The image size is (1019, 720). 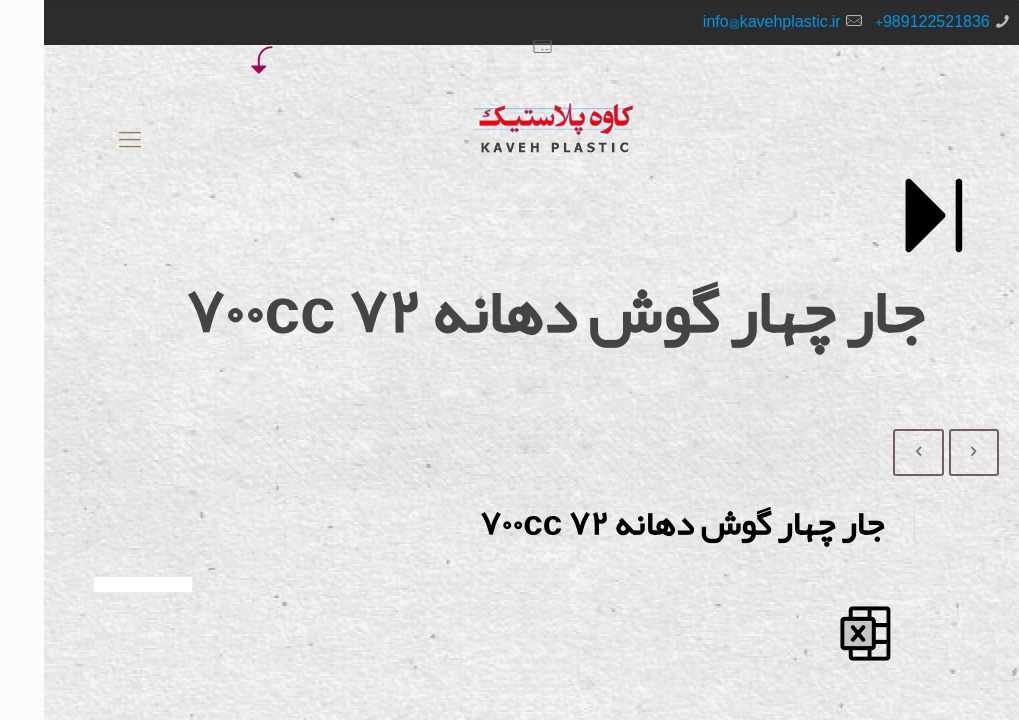 What do you see at coordinates (542, 46) in the screenshot?
I see `manage payment methods` at bounding box center [542, 46].